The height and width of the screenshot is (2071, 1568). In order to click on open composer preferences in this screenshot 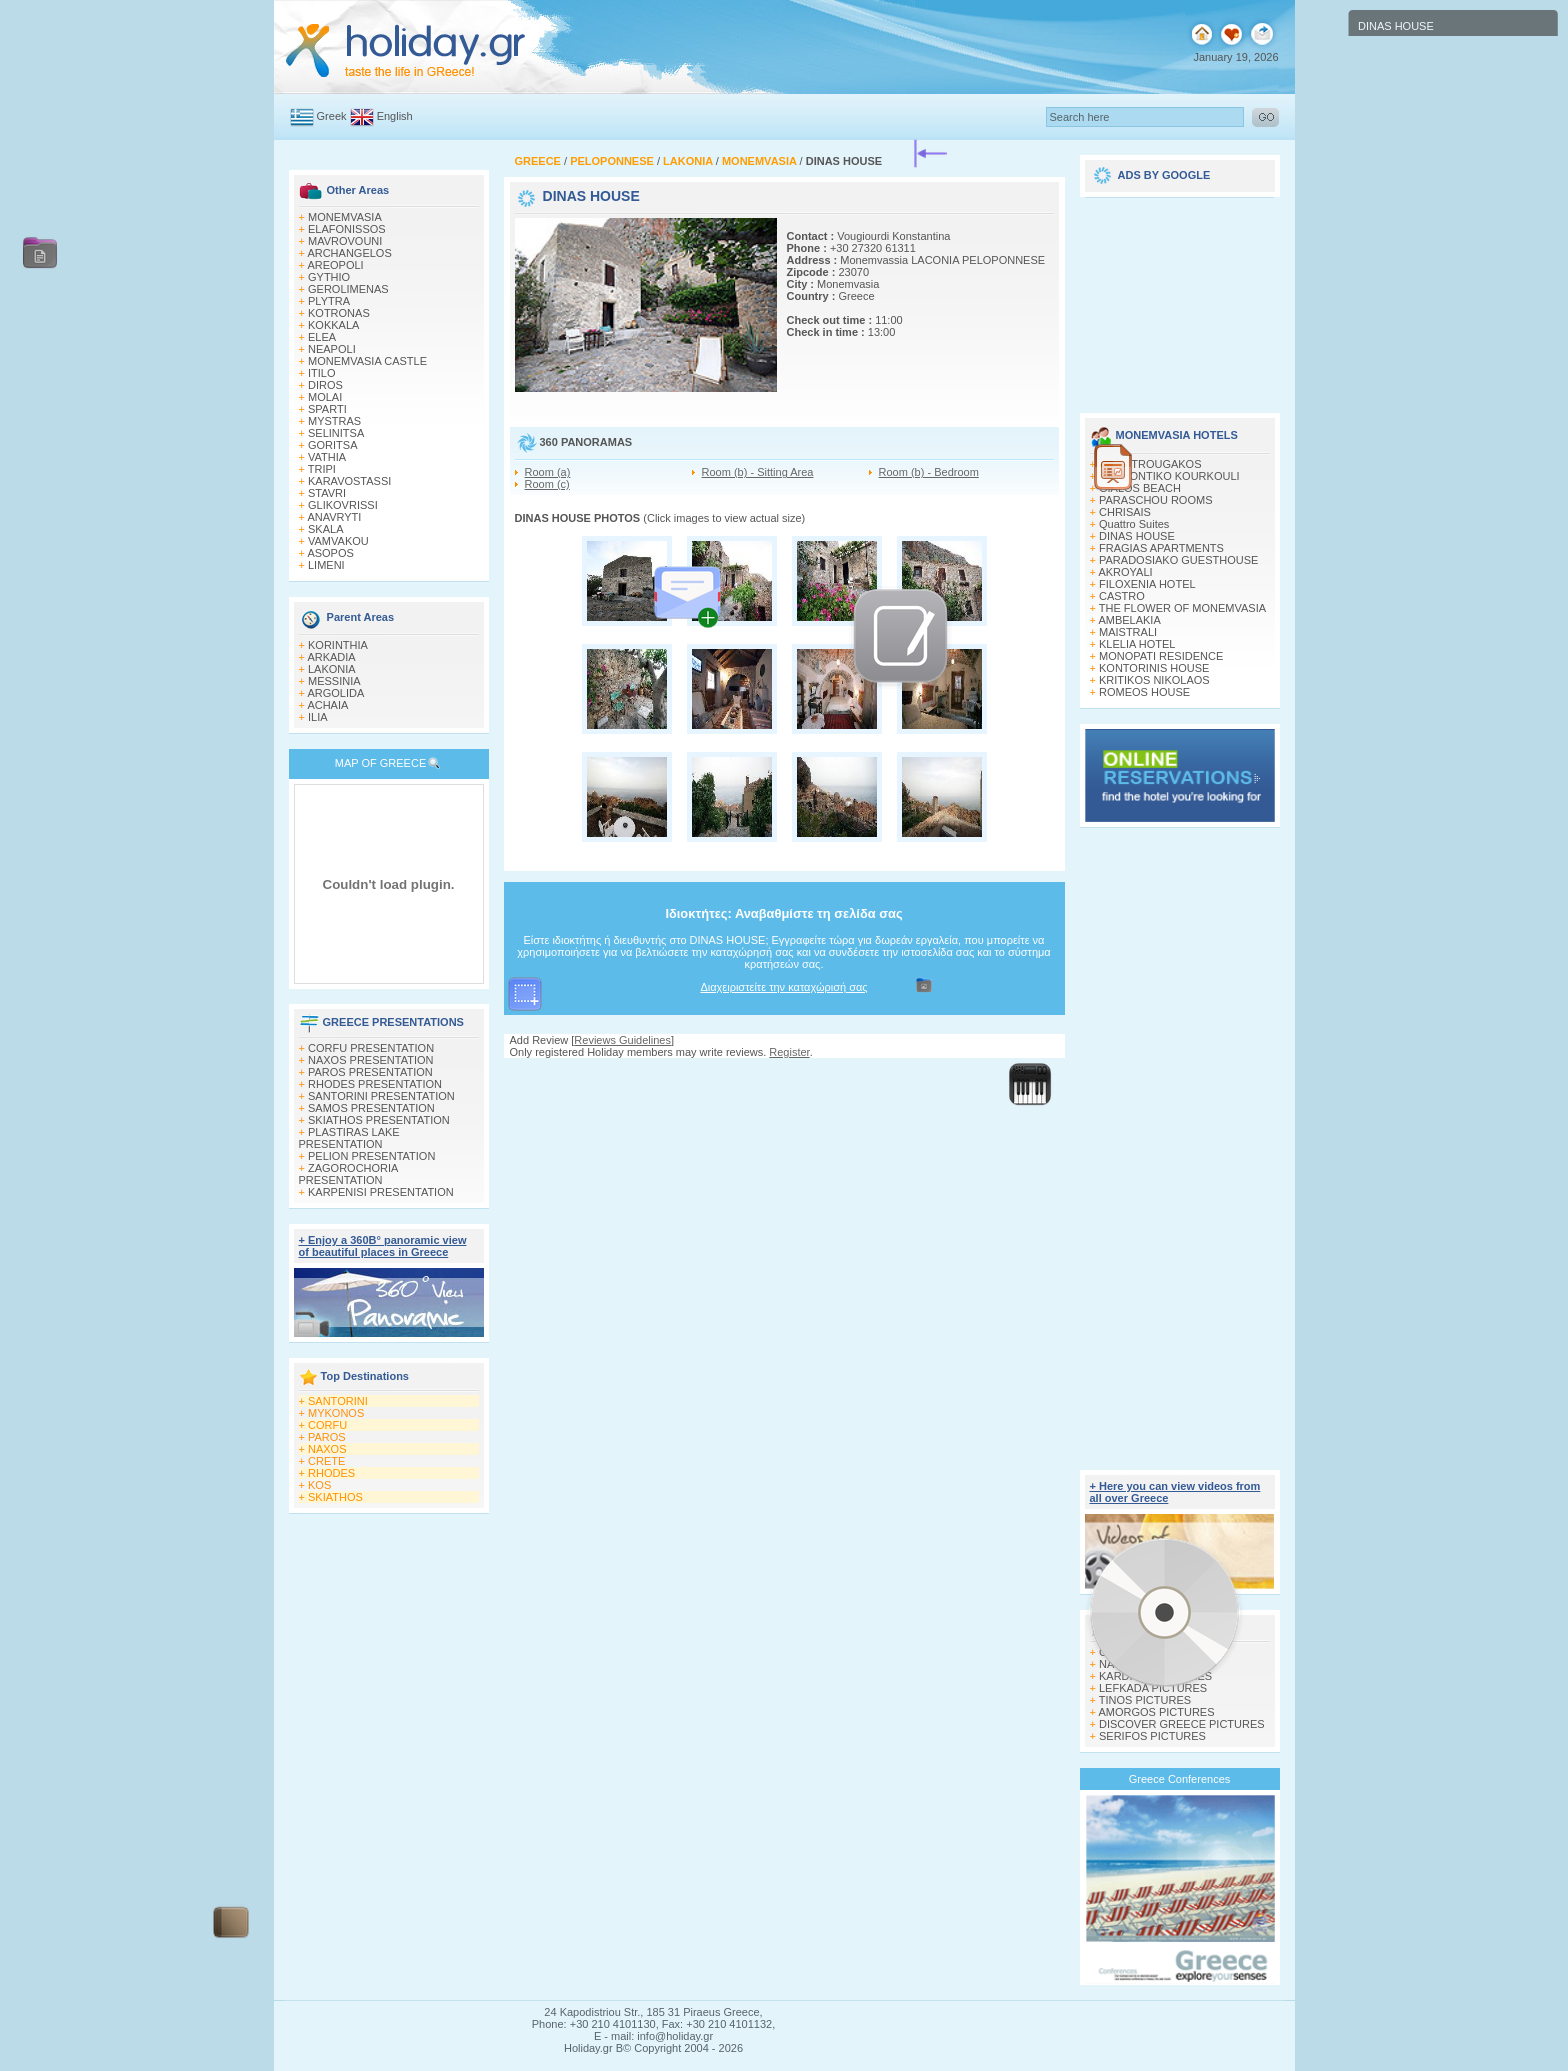, I will do `click(900, 637)`.